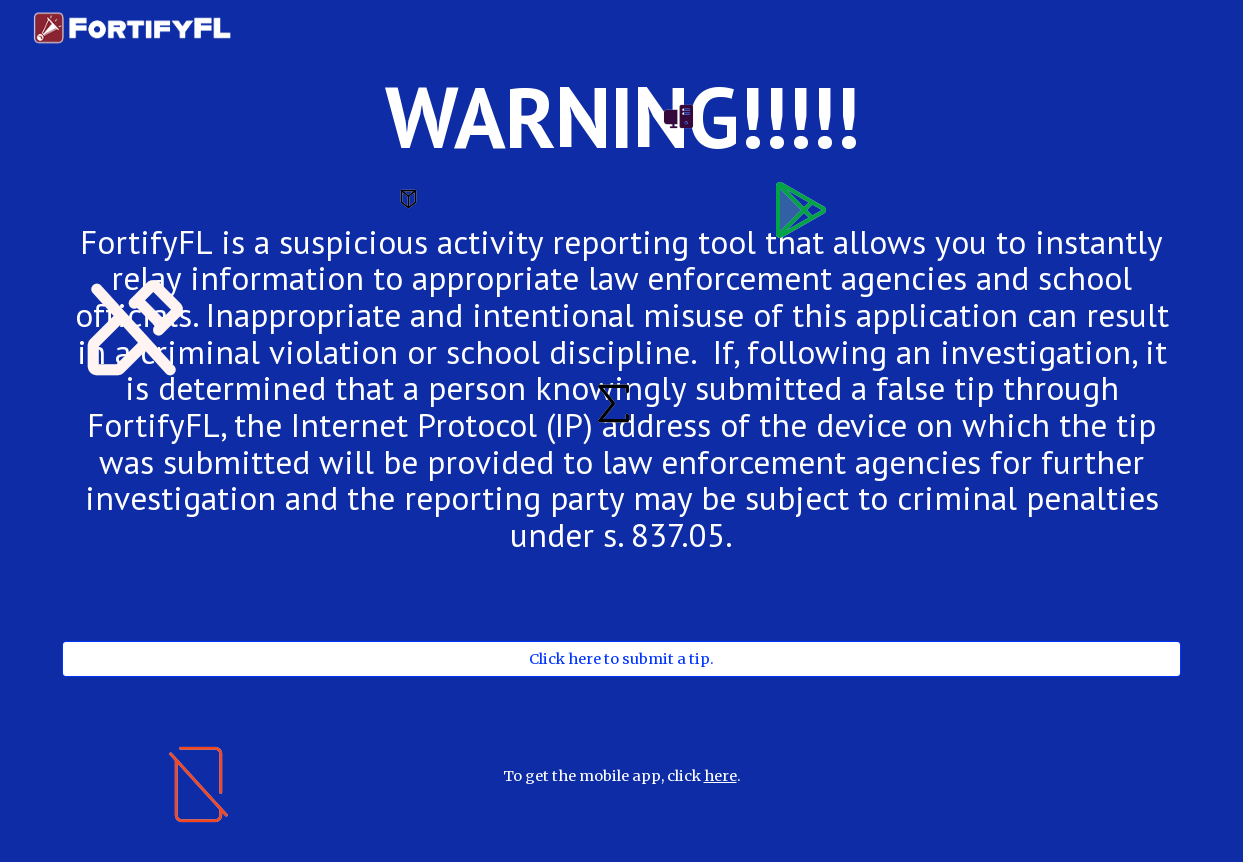 The height and width of the screenshot is (862, 1243). What do you see at coordinates (796, 210) in the screenshot?
I see `open the google play store` at bounding box center [796, 210].